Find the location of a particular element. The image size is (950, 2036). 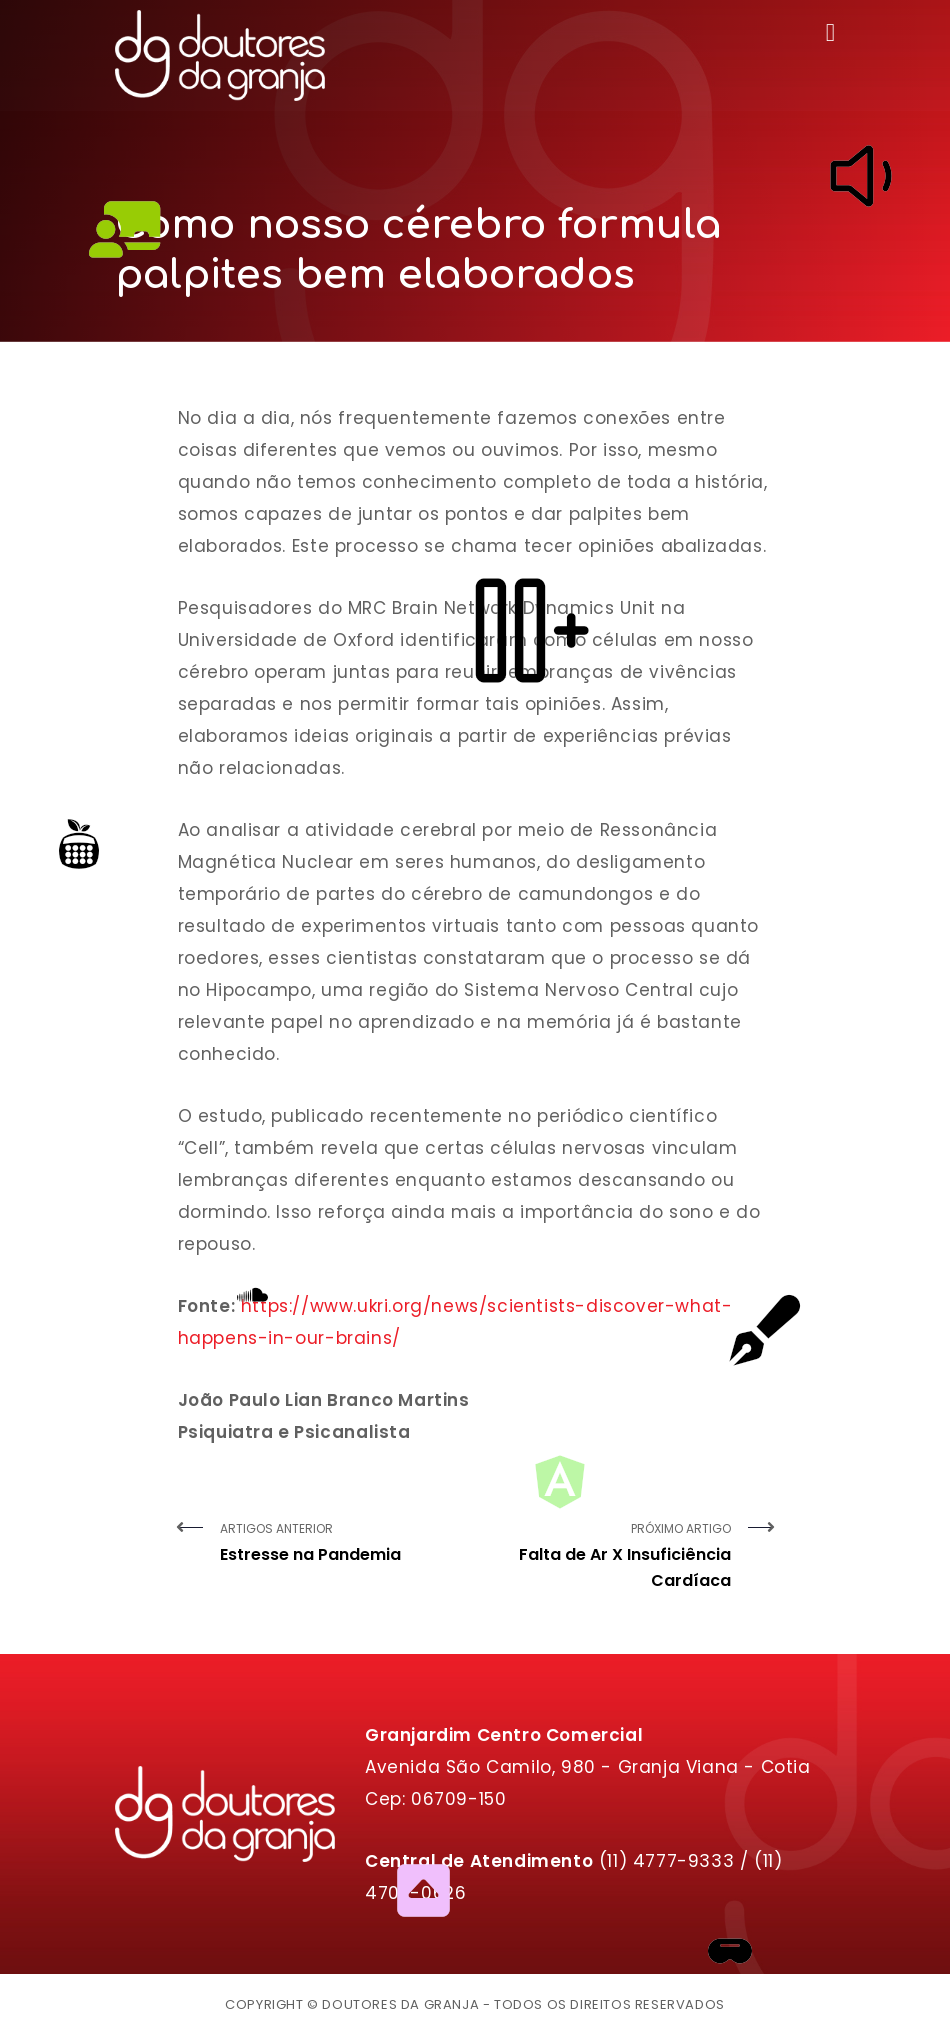

add a new column to the right is located at coordinates (523, 630).